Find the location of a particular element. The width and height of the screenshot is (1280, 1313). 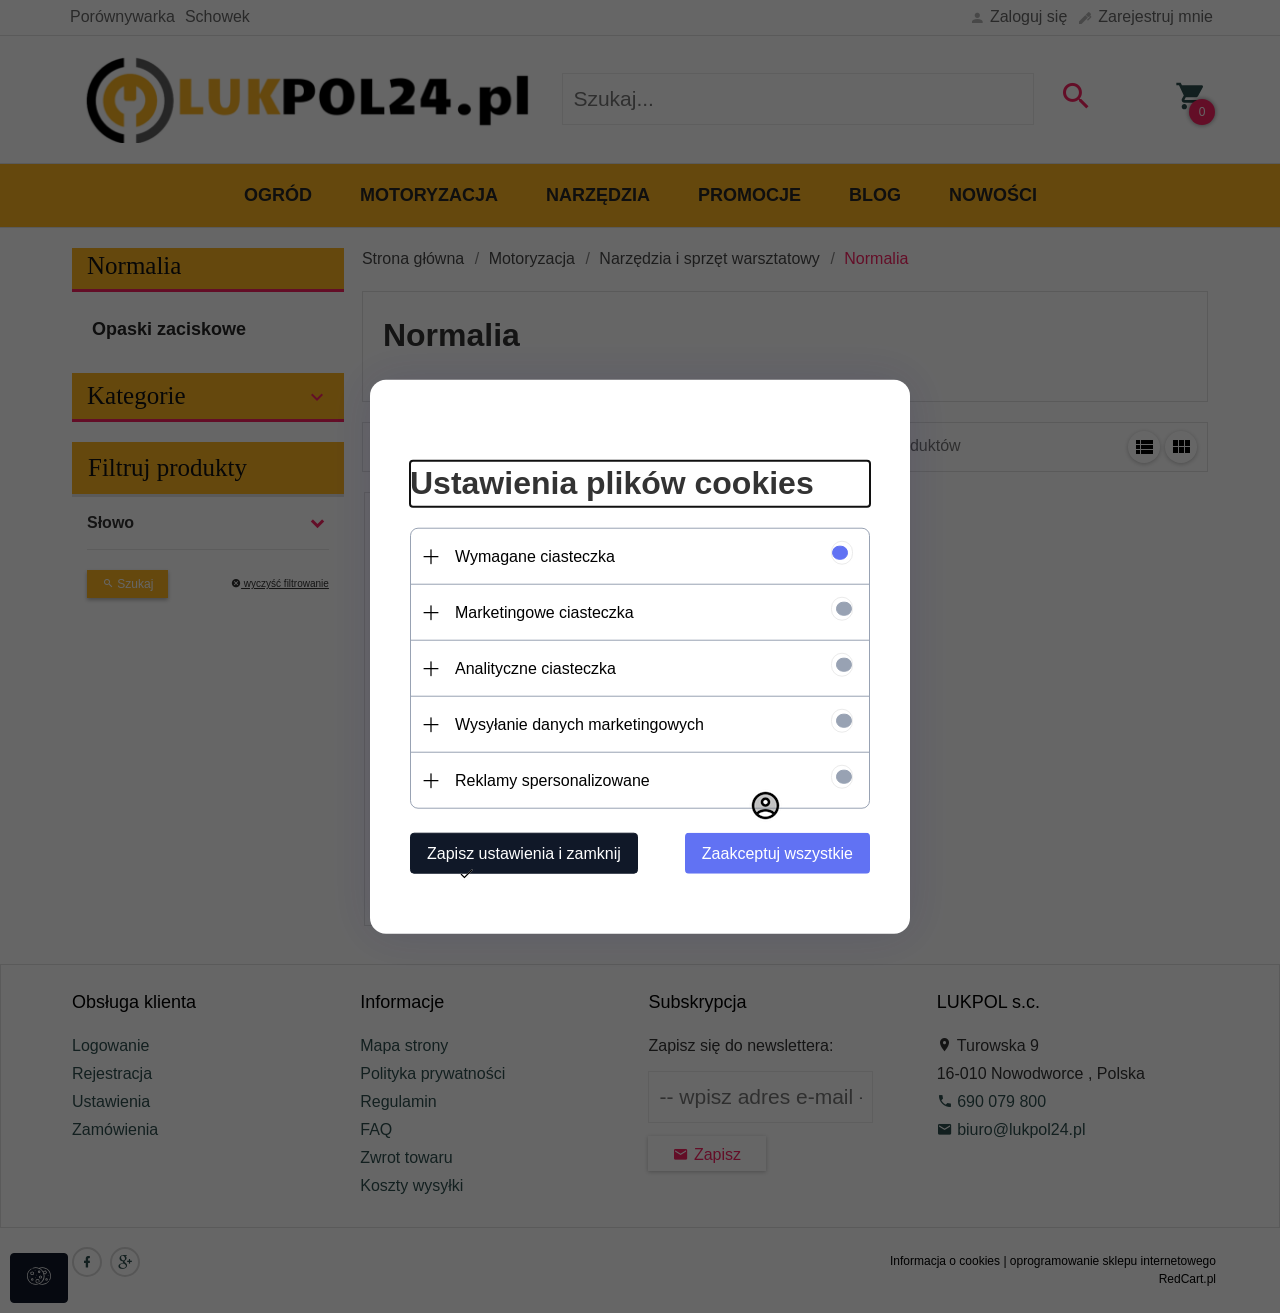

confirm or submit an action is located at coordinates (466, 873).